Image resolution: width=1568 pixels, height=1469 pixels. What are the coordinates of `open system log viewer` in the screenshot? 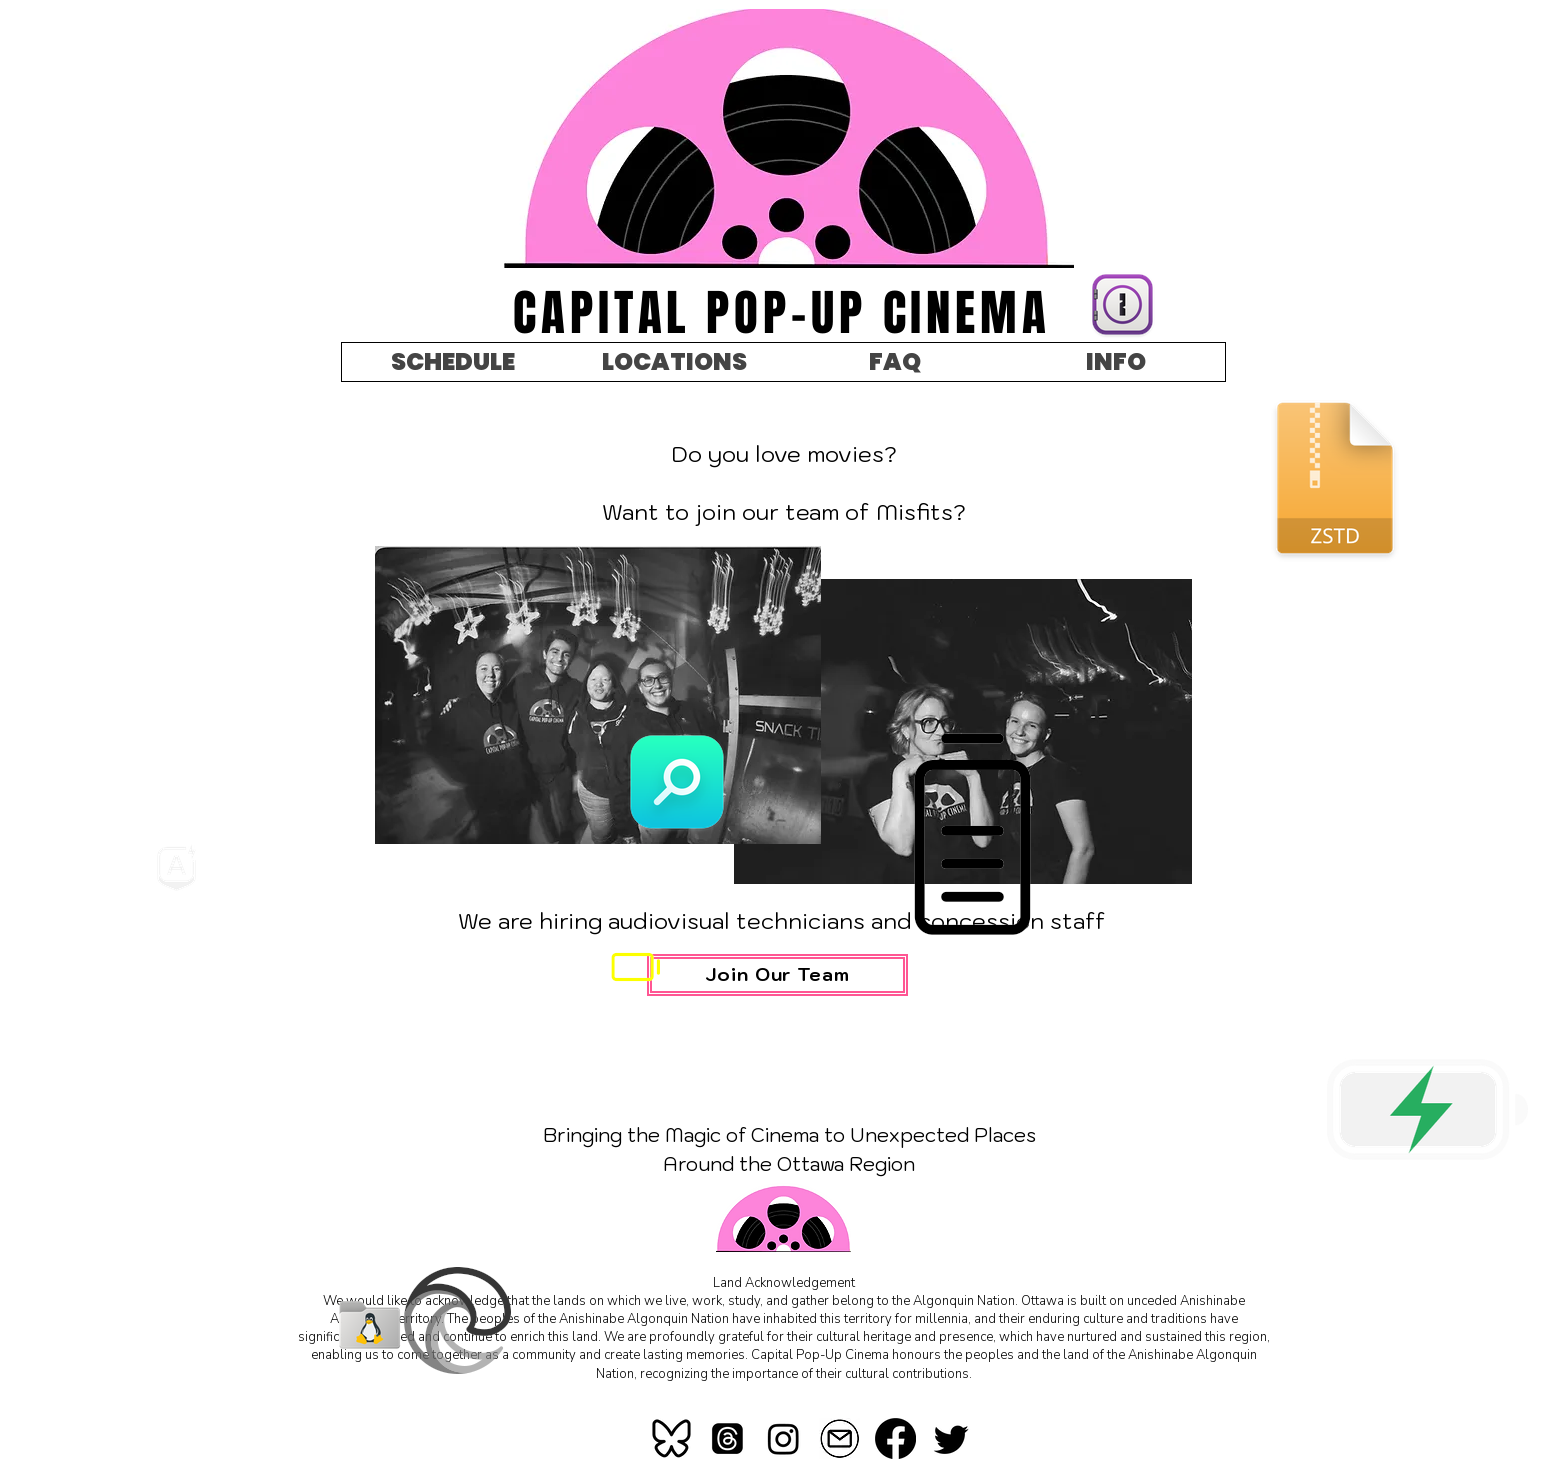 It's located at (677, 782).